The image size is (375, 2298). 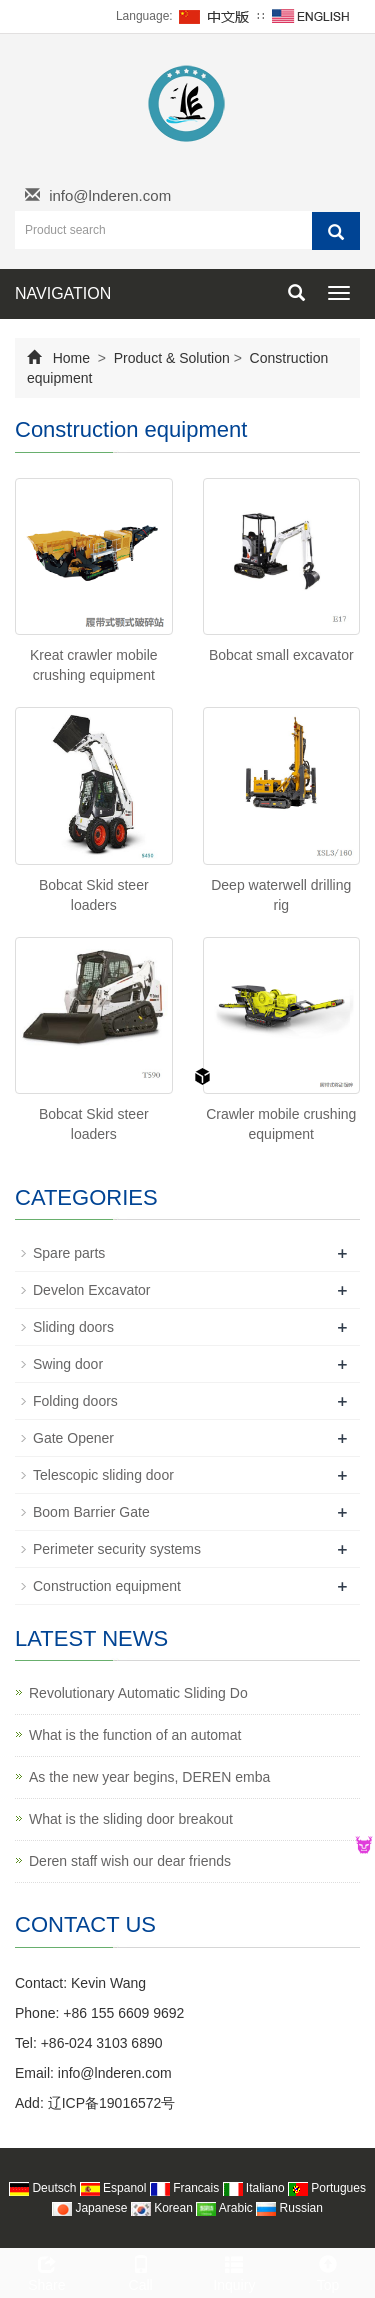 I want to click on turso database service logo, so click(x=364, y=1845).